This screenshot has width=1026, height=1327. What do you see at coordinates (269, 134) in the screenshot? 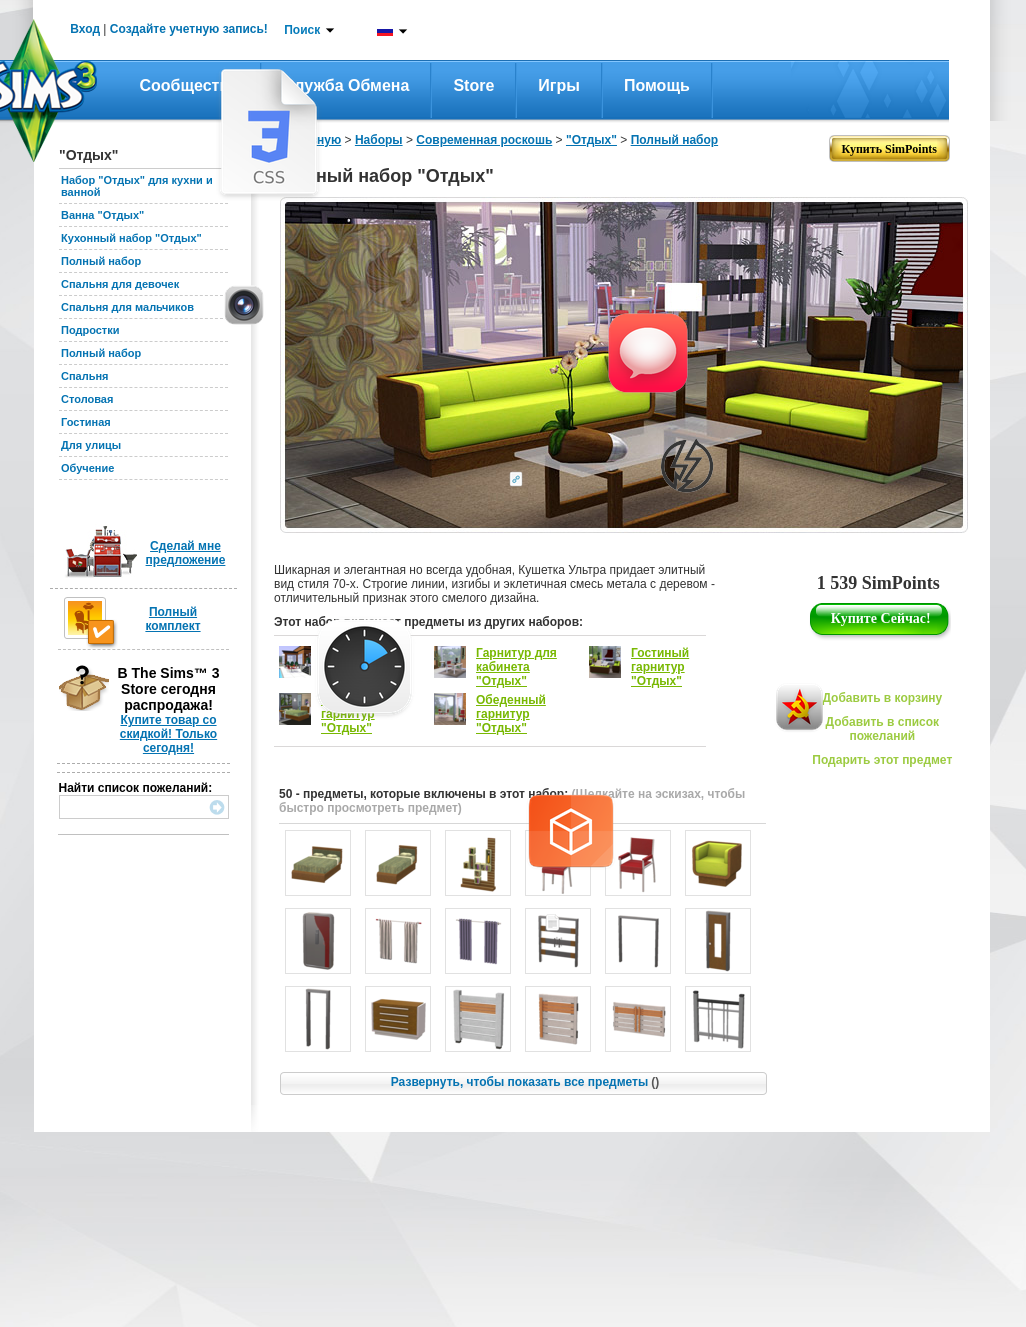
I see `a CSS stylesheet file` at bounding box center [269, 134].